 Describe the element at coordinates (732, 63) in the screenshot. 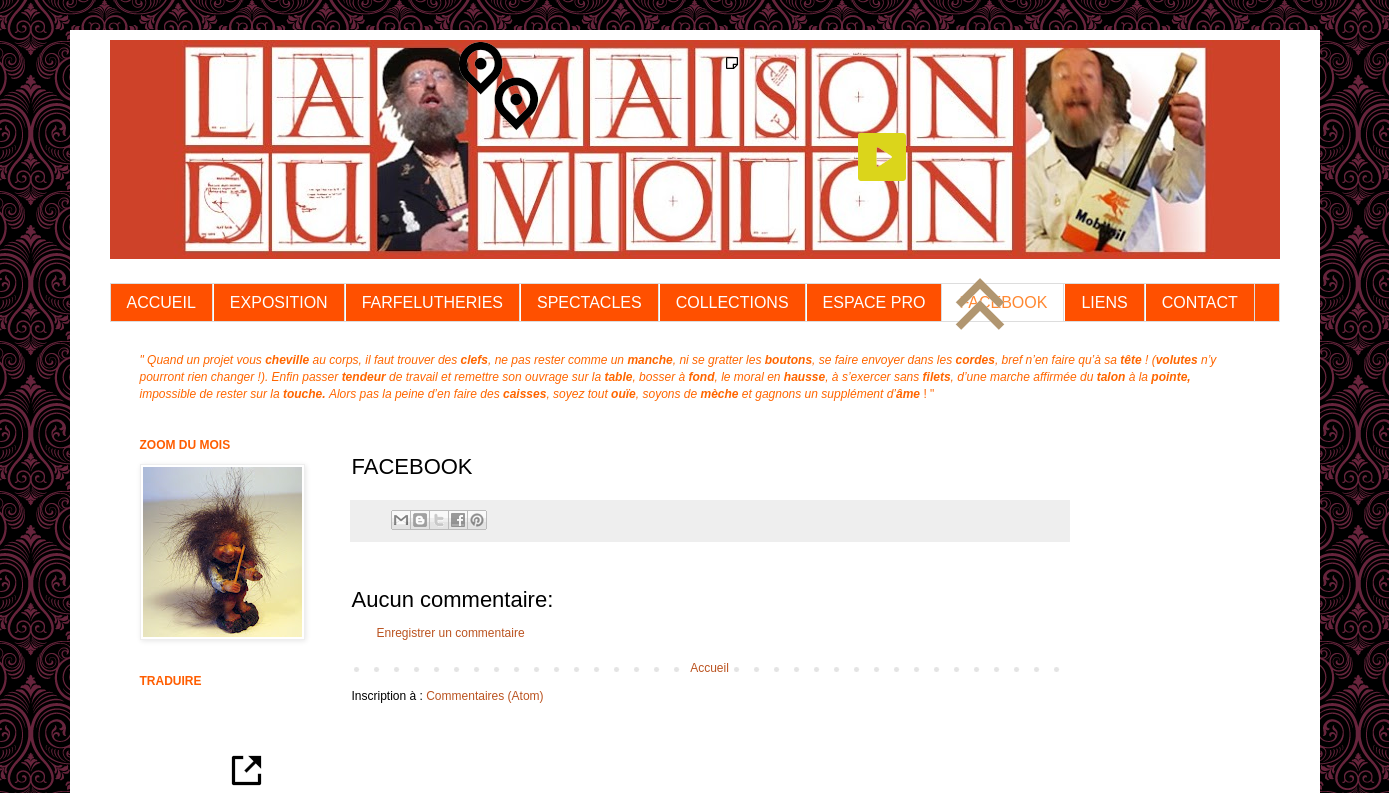

I see `create a new sticky note` at that location.